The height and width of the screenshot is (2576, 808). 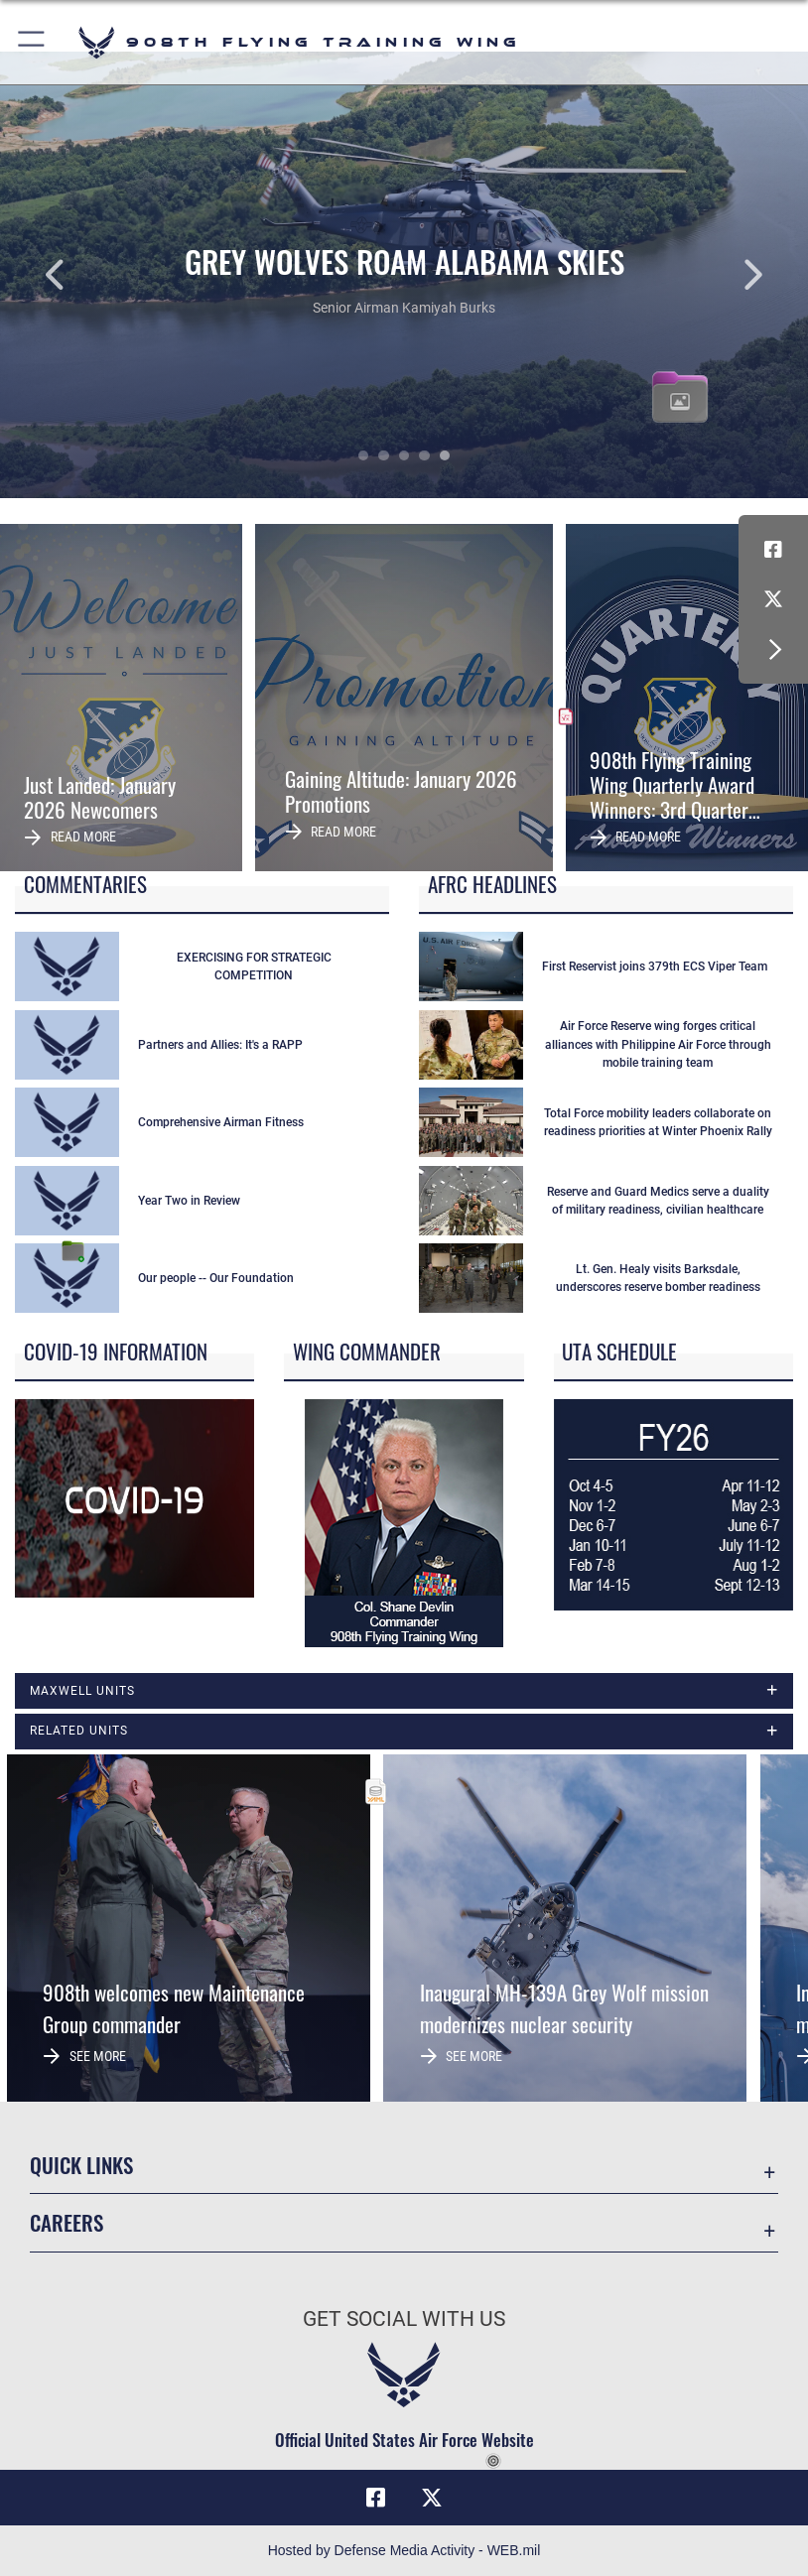 I want to click on open settings or properties panel, so click(x=493, y=2461).